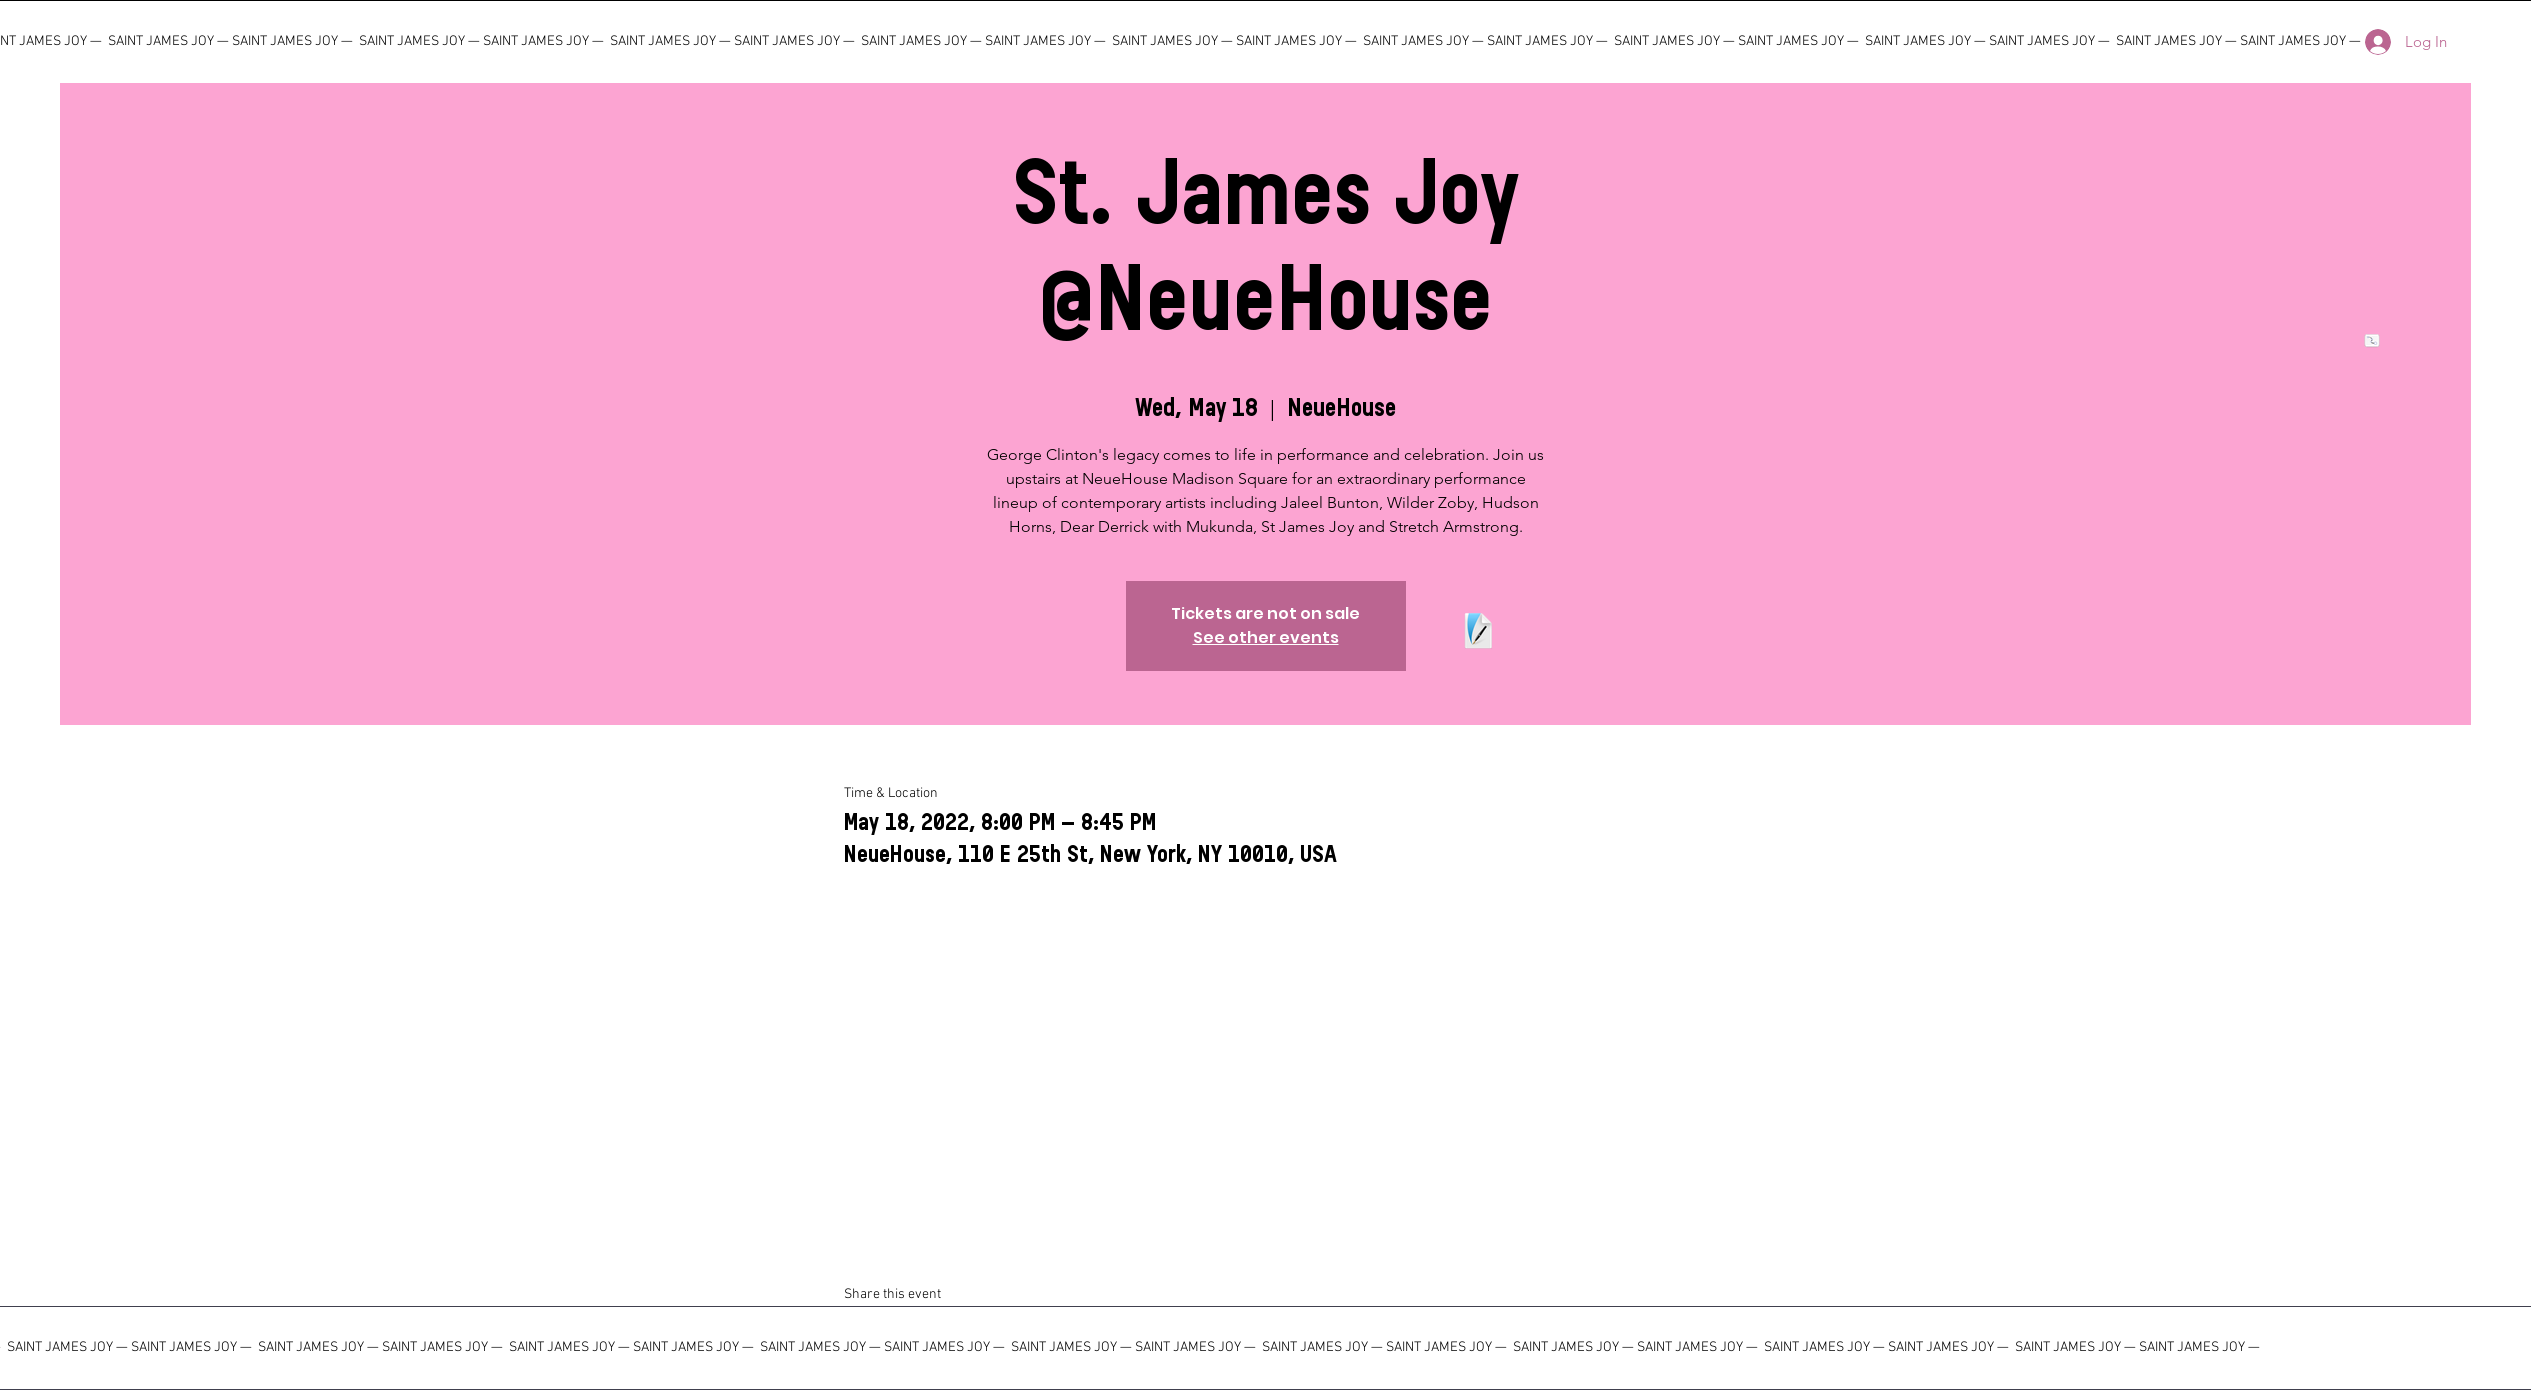 The height and width of the screenshot is (1390, 2531). What do you see at coordinates (2372, 340) in the screenshot?
I see `open a karbon vector graphics file` at bounding box center [2372, 340].